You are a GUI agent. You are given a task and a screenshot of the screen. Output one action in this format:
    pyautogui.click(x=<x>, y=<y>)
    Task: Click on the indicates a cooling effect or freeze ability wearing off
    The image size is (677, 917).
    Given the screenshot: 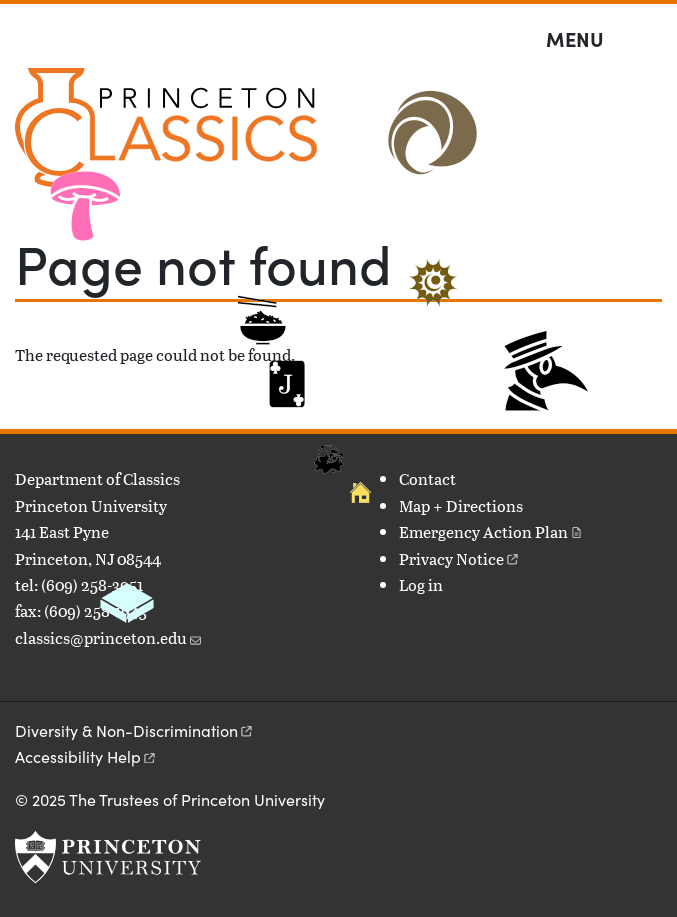 What is the action you would take?
    pyautogui.click(x=329, y=459)
    